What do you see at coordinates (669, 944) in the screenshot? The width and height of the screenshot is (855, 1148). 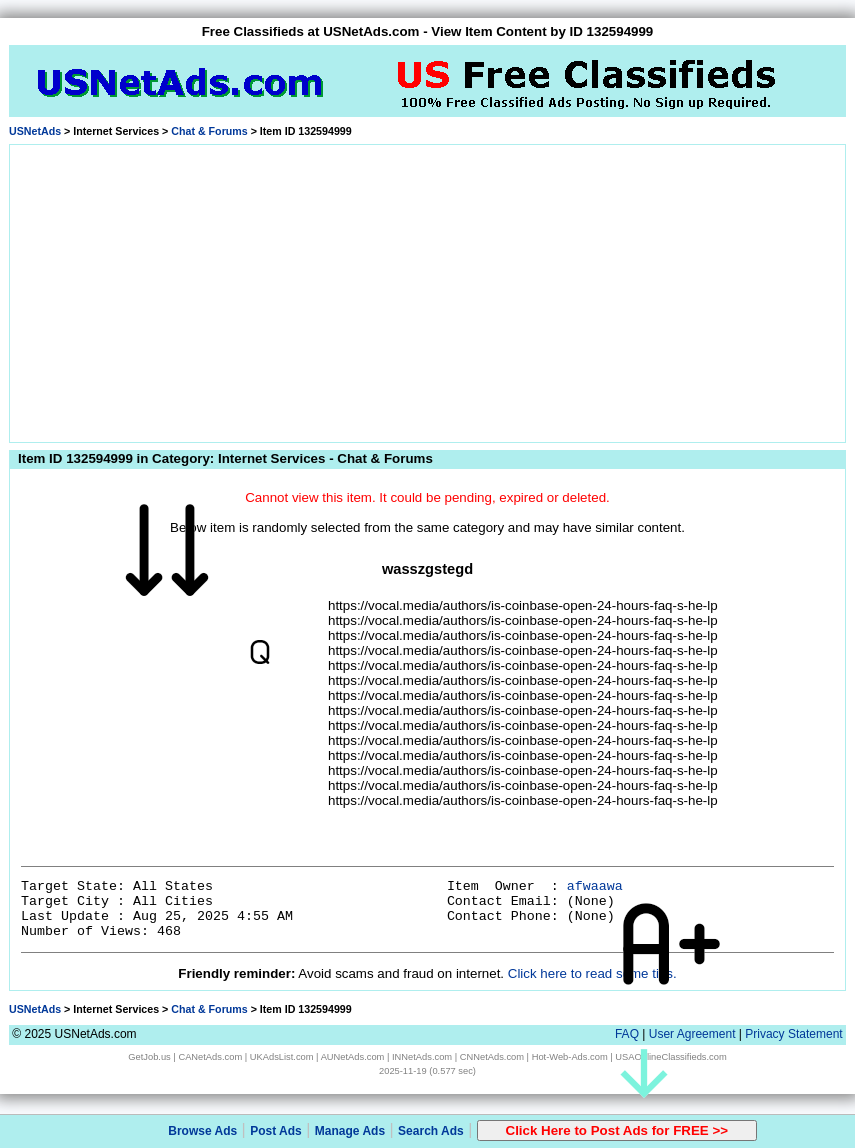 I see `increase text size` at bounding box center [669, 944].